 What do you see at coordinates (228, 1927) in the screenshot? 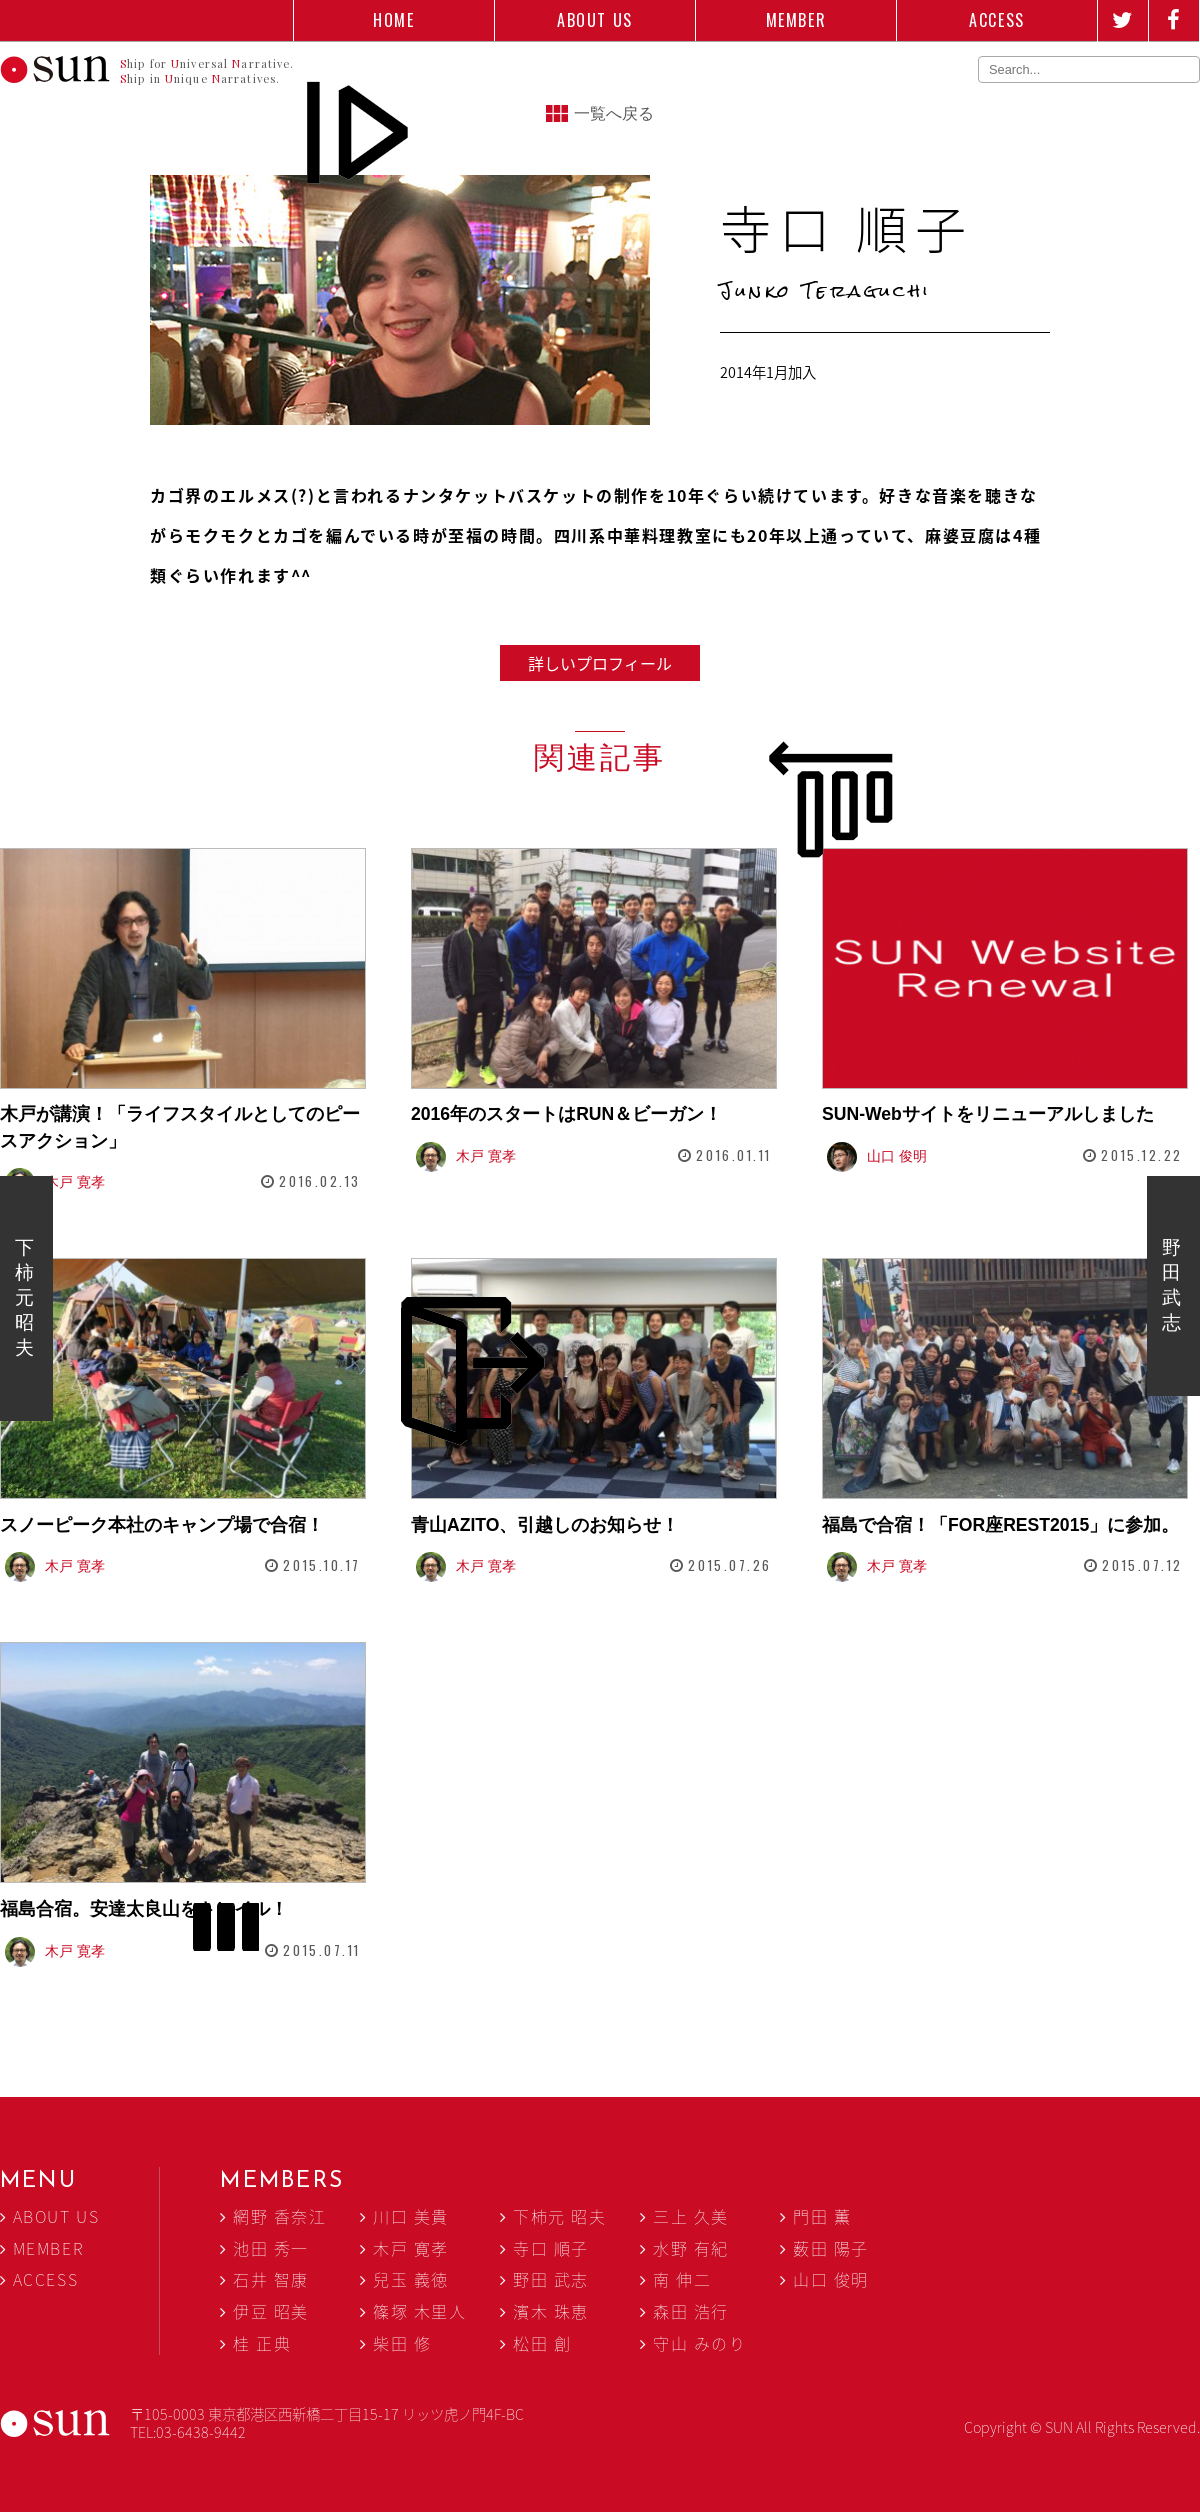
I see `switch to week view in calendar` at bounding box center [228, 1927].